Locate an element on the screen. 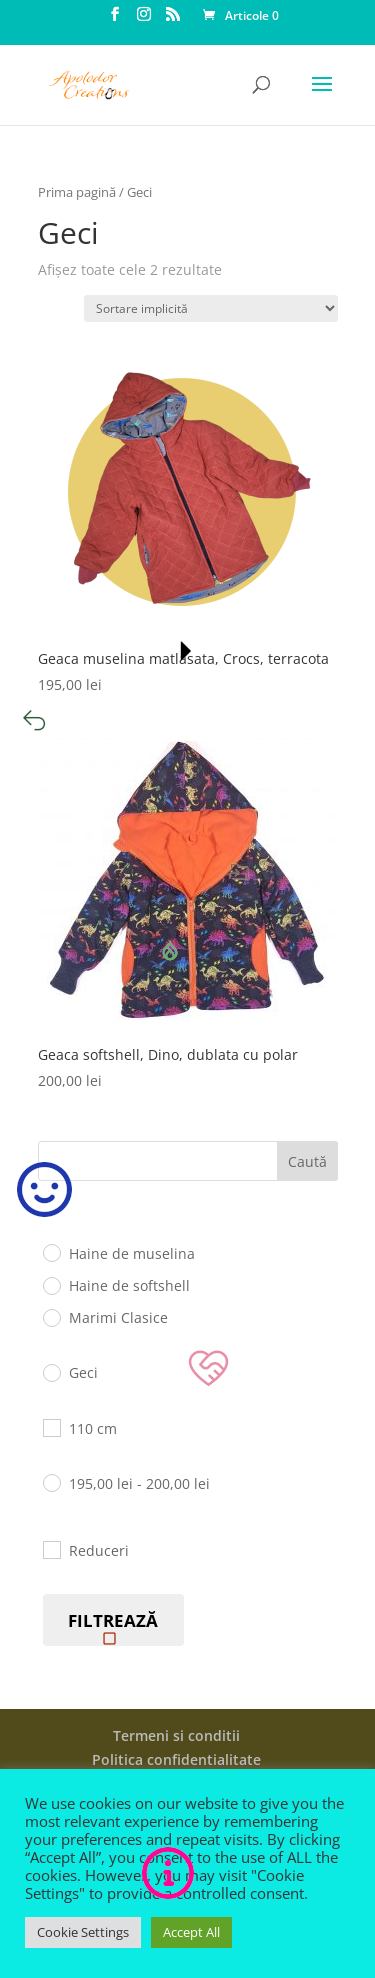 Image resolution: width=375 pixels, height=1978 pixels. access a linked or shortcut folder is located at coordinates (239, 871).